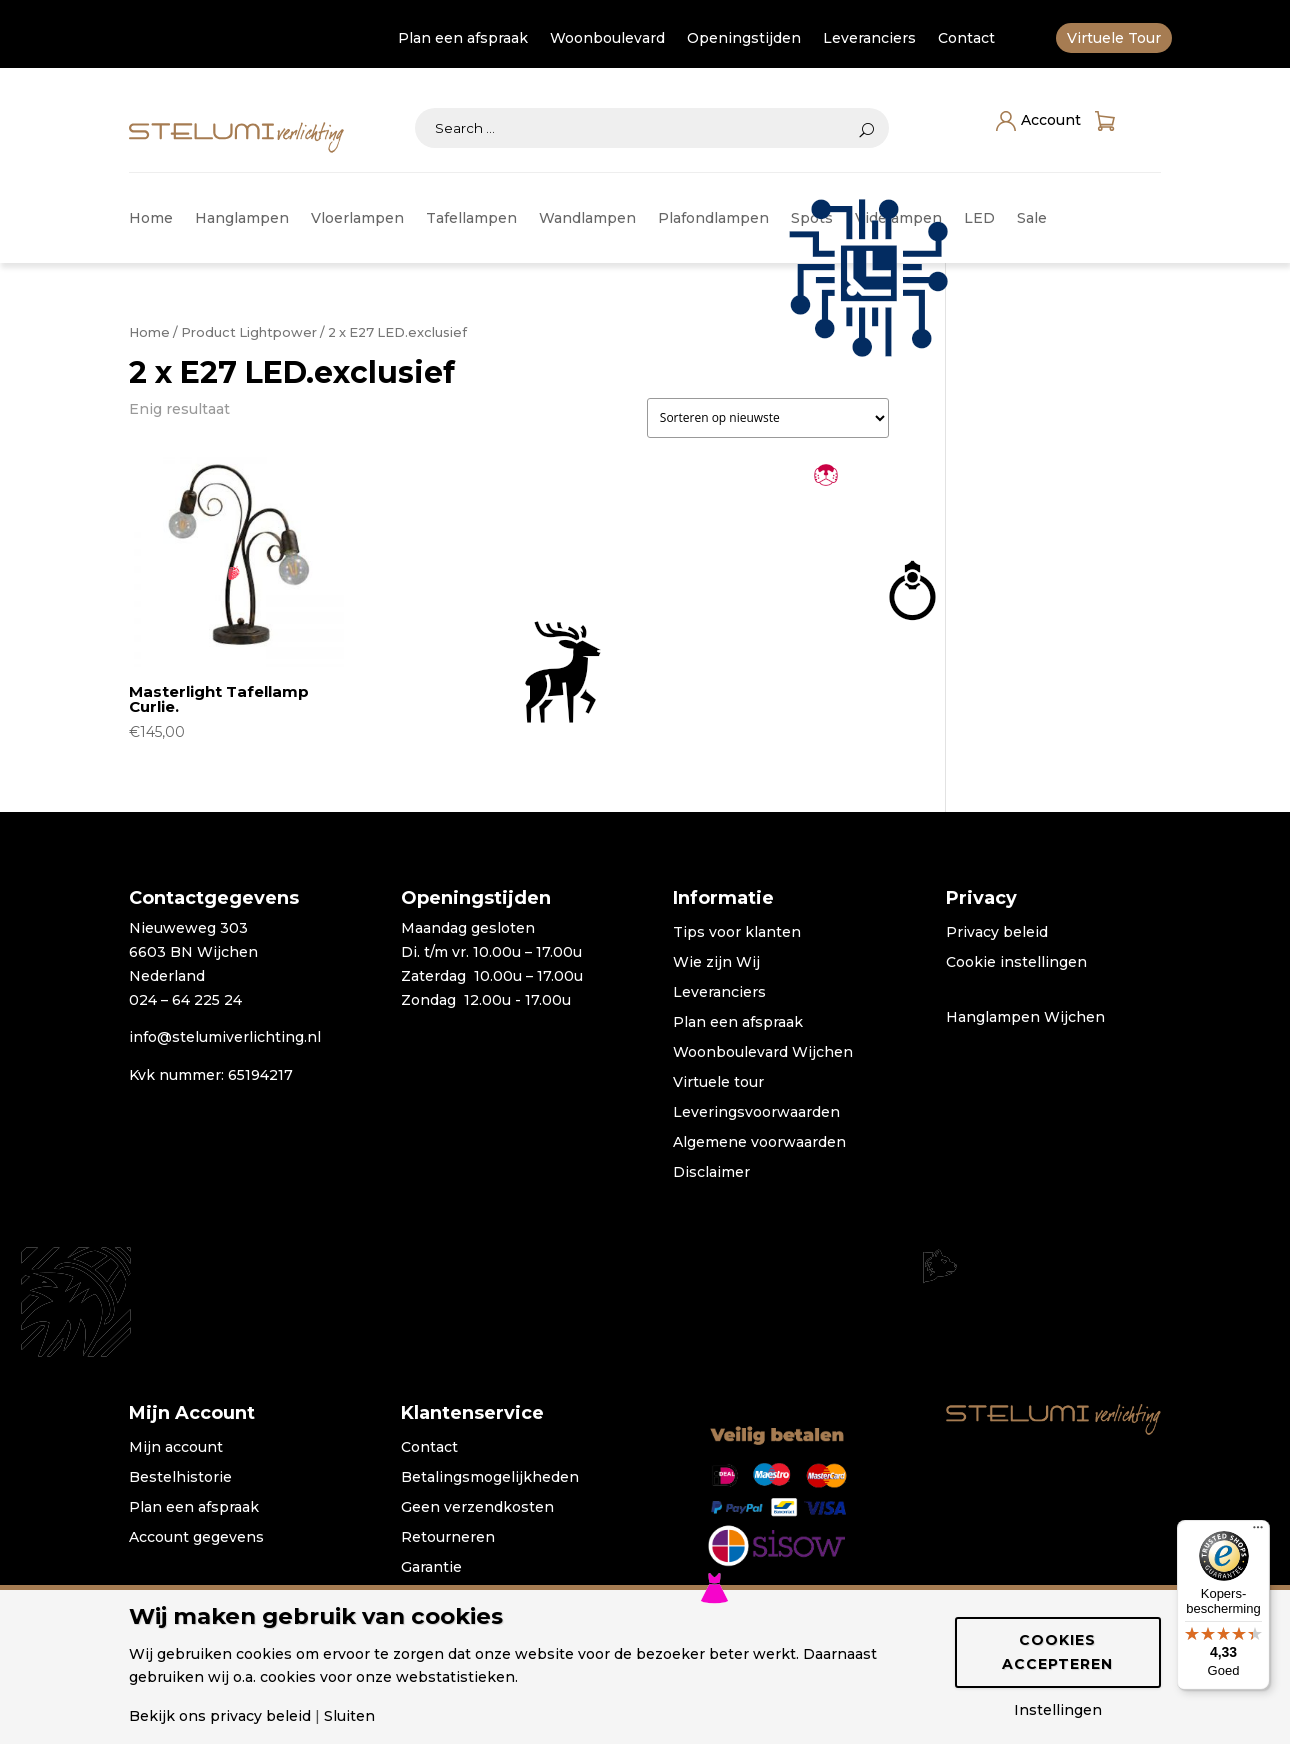 Image resolution: width=1290 pixels, height=1744 pixels. I want to click on access pet or animal-related features, so click(826, 475).